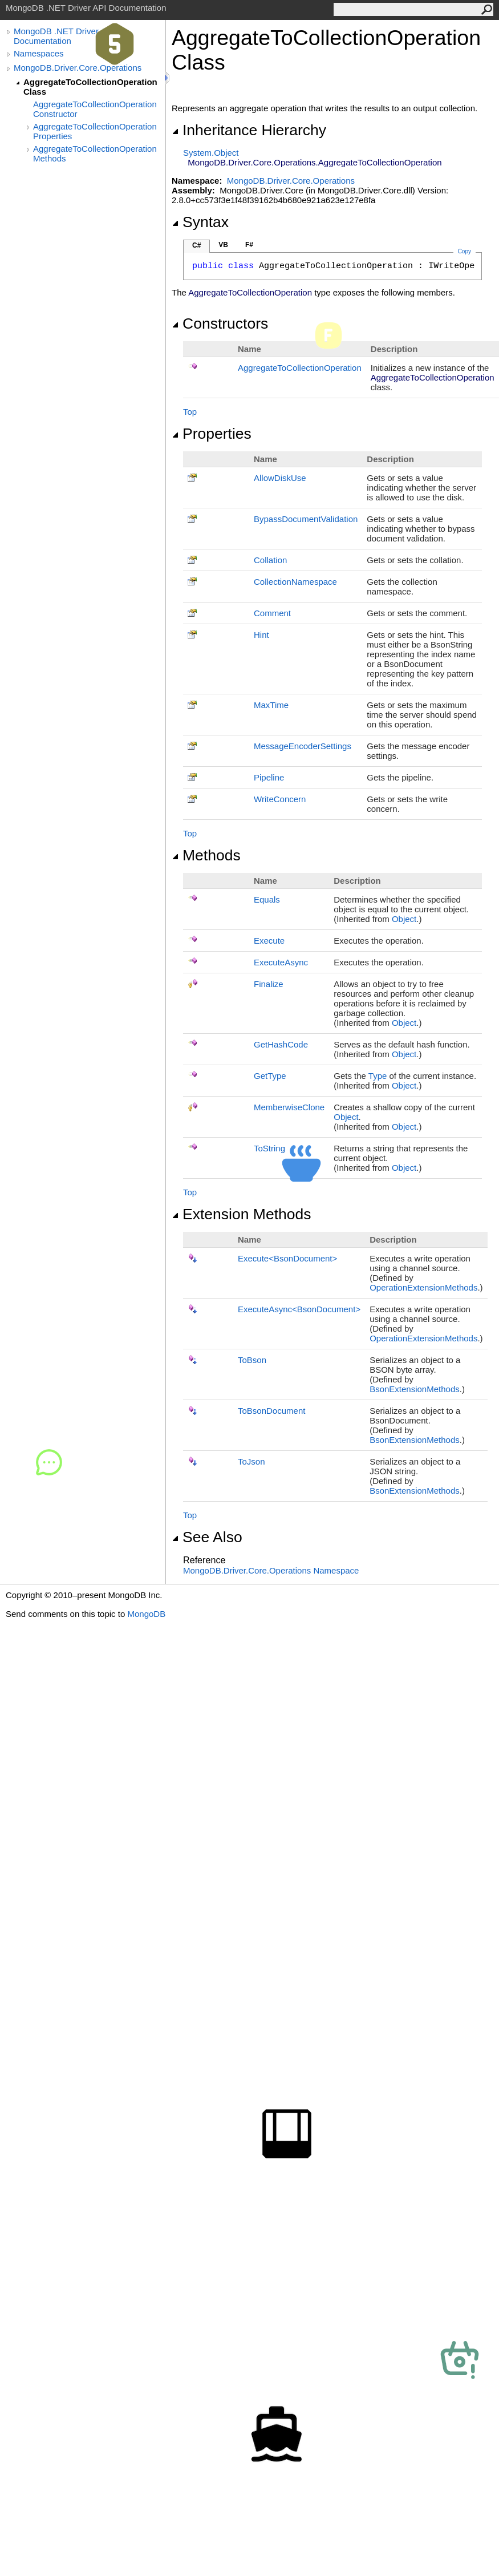  What do you see at coordinates (460, 2358) in the screenshot?
I see `indicates an issue with your shopping basket` at bounding box center [460, 2358].